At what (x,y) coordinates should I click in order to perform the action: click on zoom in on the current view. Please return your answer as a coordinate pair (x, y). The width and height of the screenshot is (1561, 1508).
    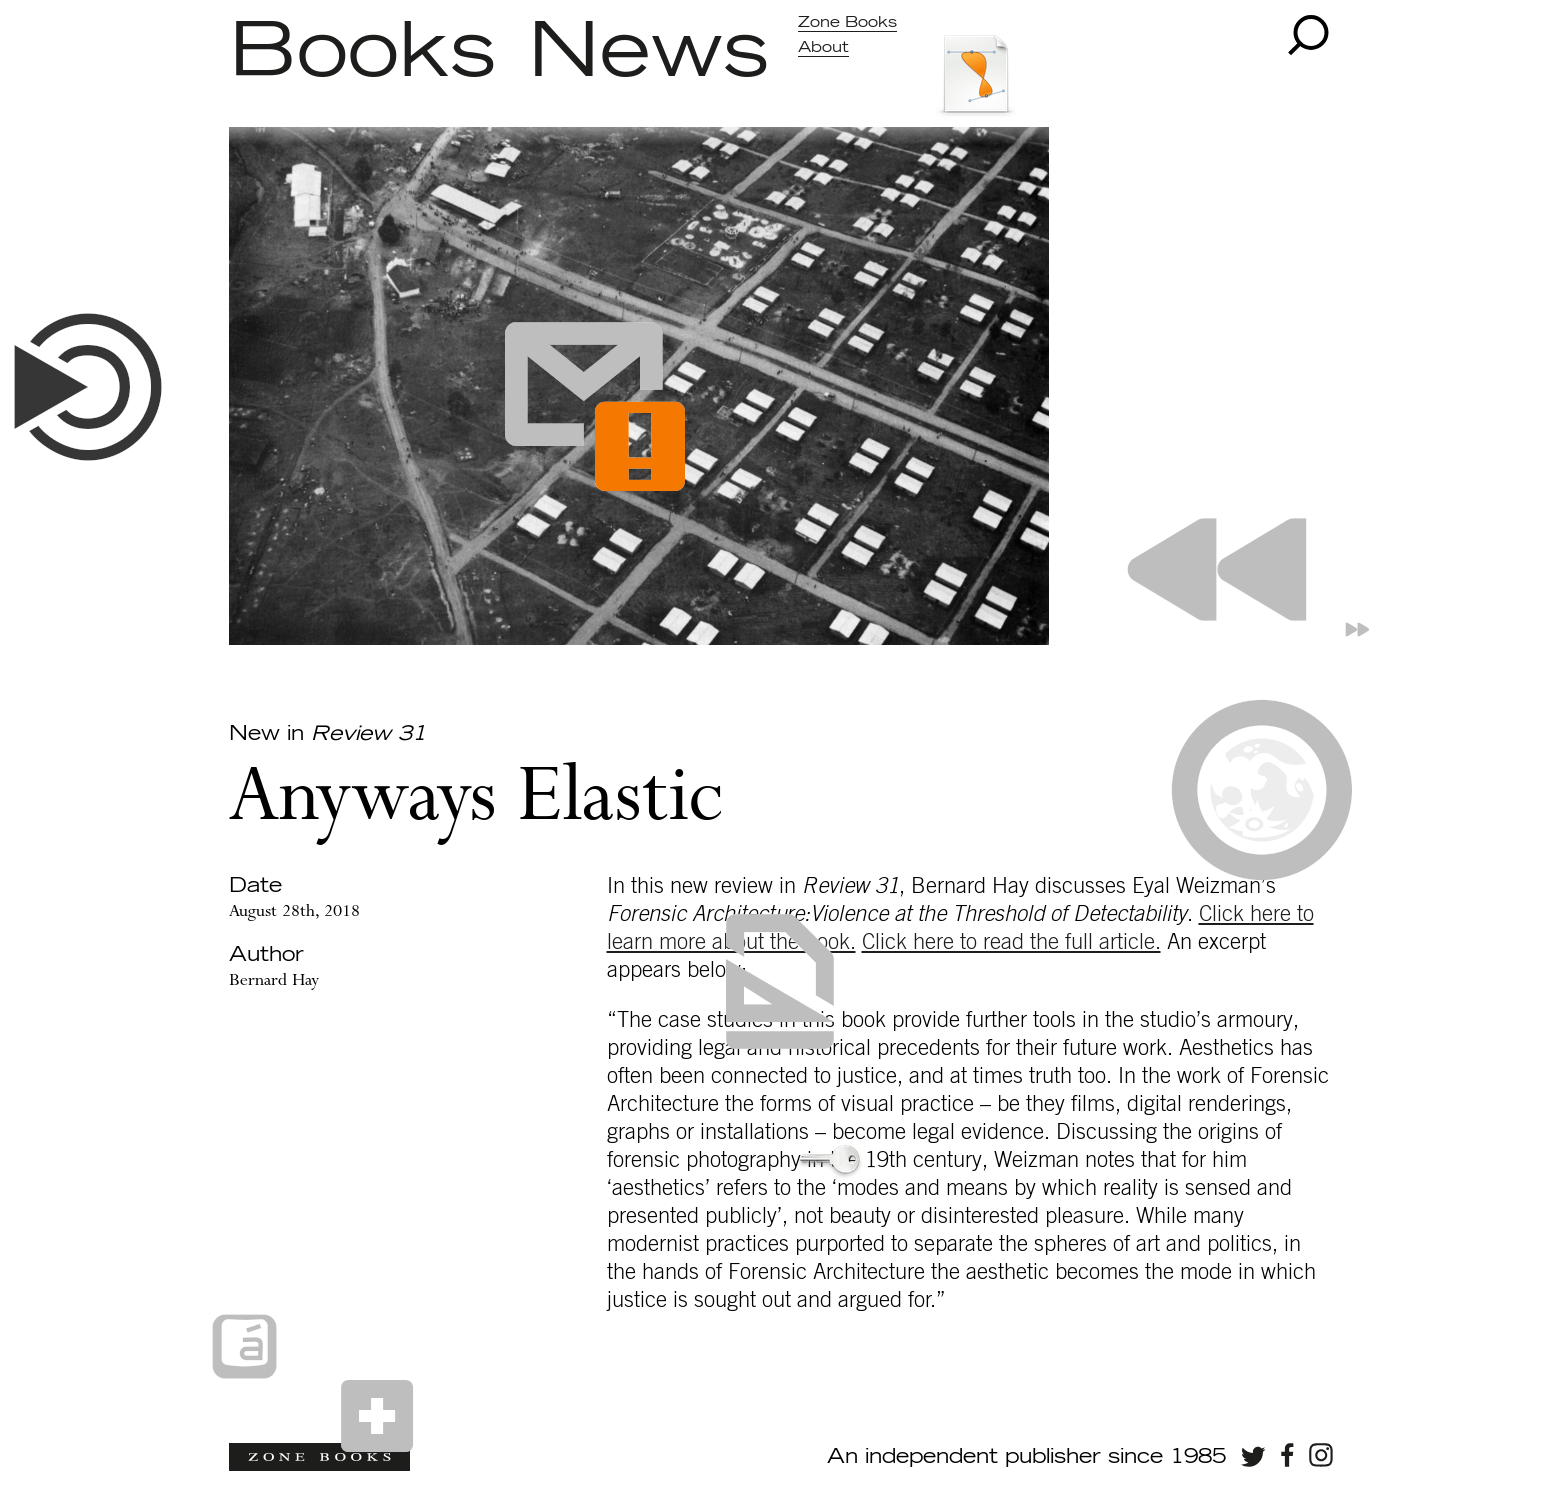
    Looking at the image, I should click on (377, 1416).